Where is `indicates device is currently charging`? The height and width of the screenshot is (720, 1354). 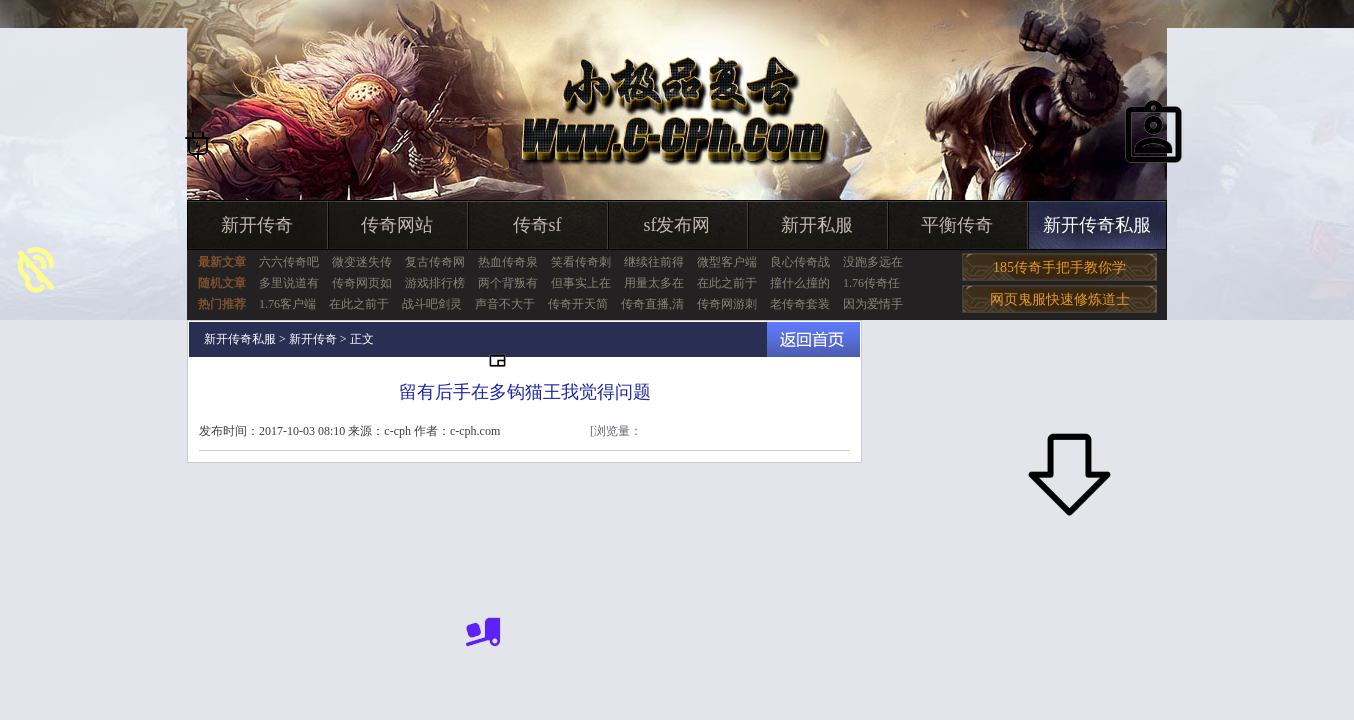 indicates device is currently charging is located at coordinates (198, 146).